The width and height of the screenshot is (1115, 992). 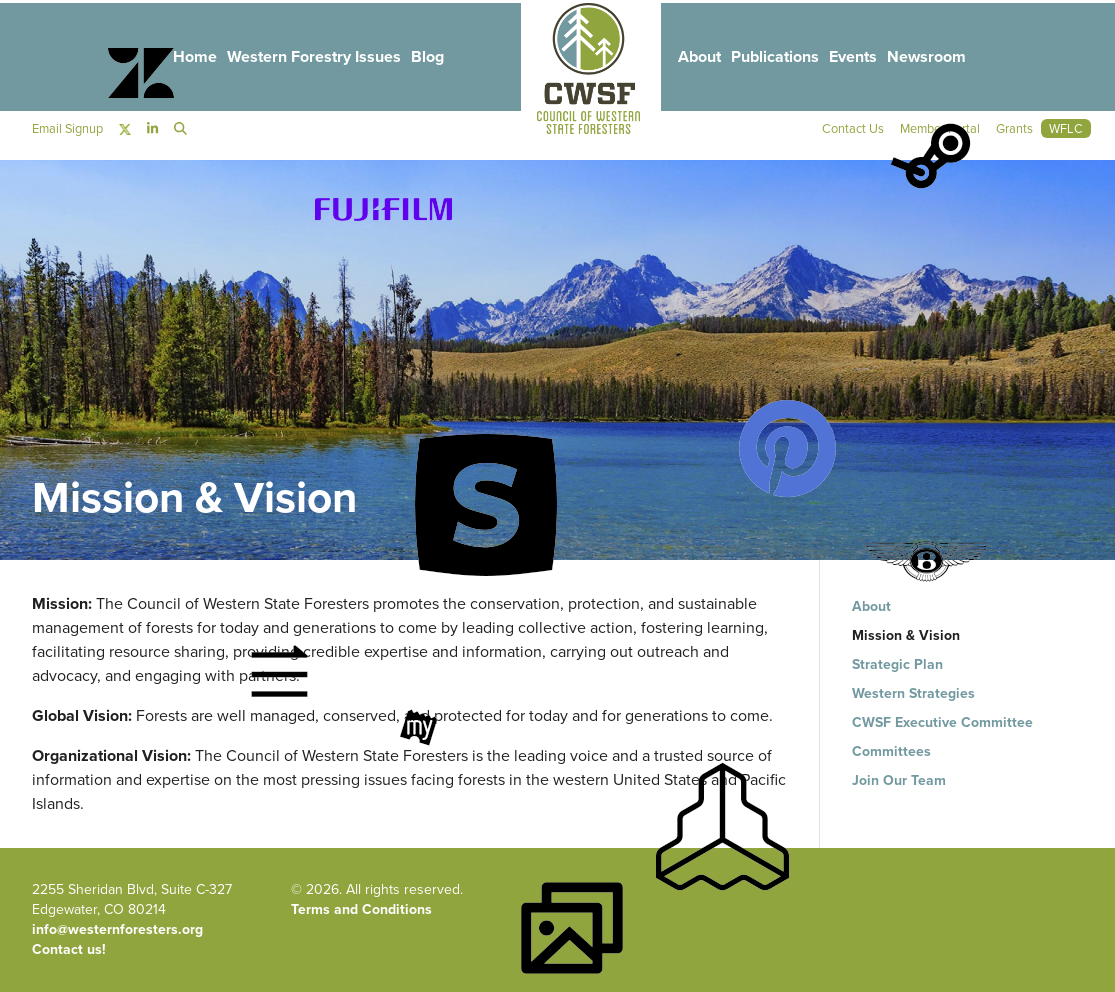 I want to click on open Steam gaming platform, so click(x=931, y=155).